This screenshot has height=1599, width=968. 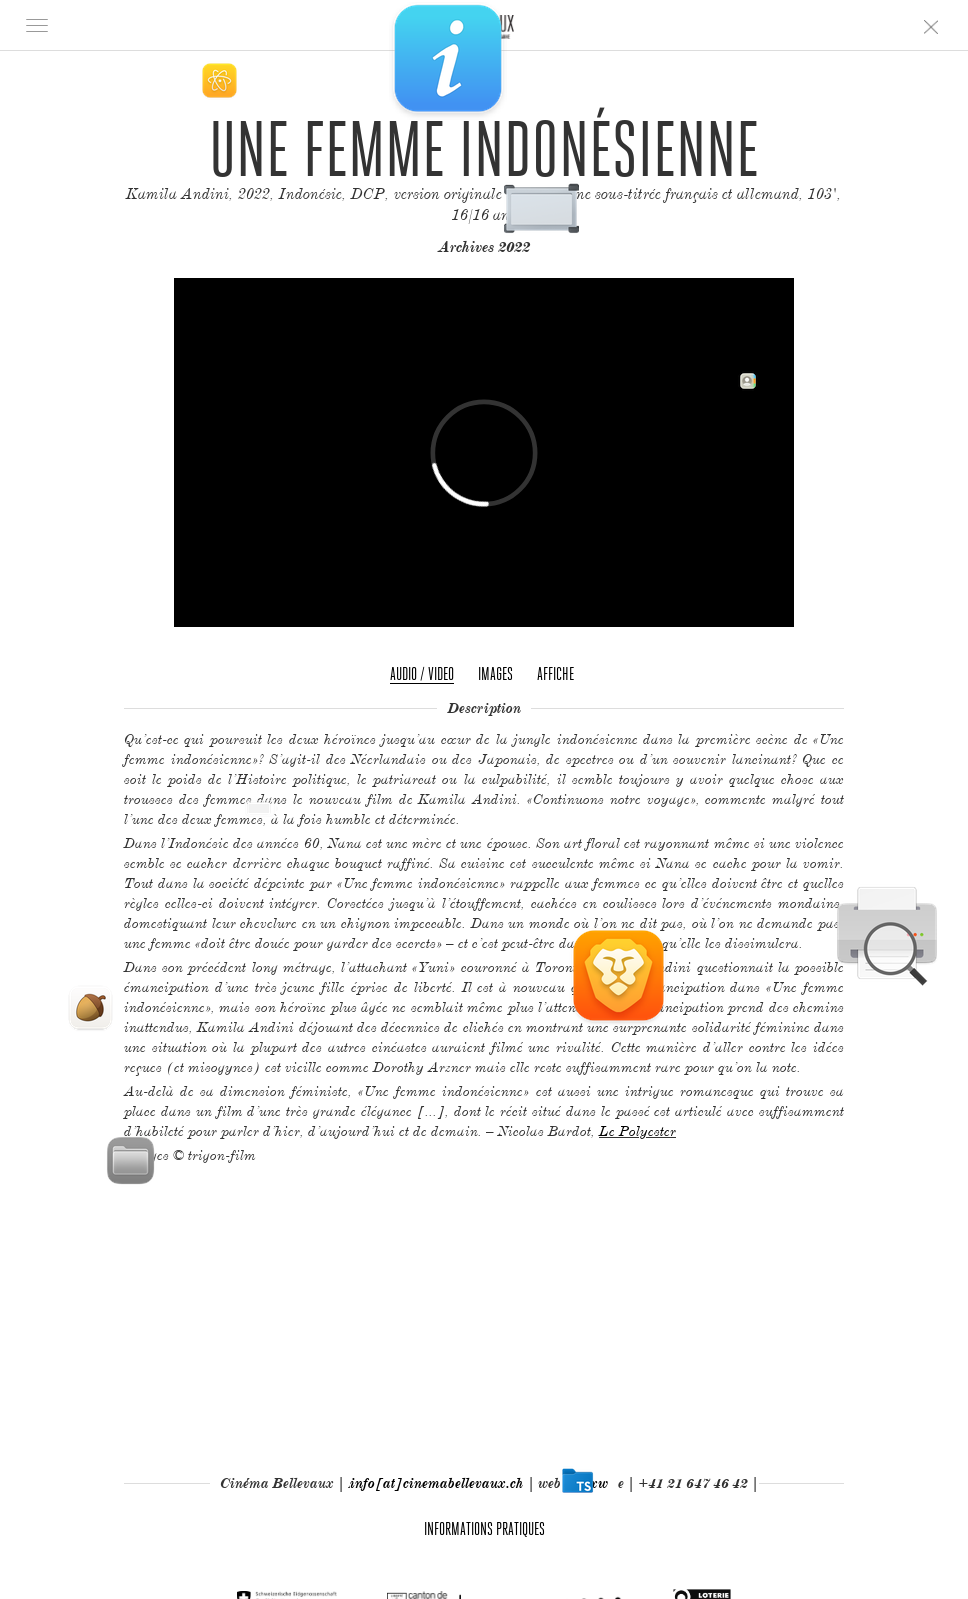 I want to click on typescript project folder, so click(x=577, y=1481).